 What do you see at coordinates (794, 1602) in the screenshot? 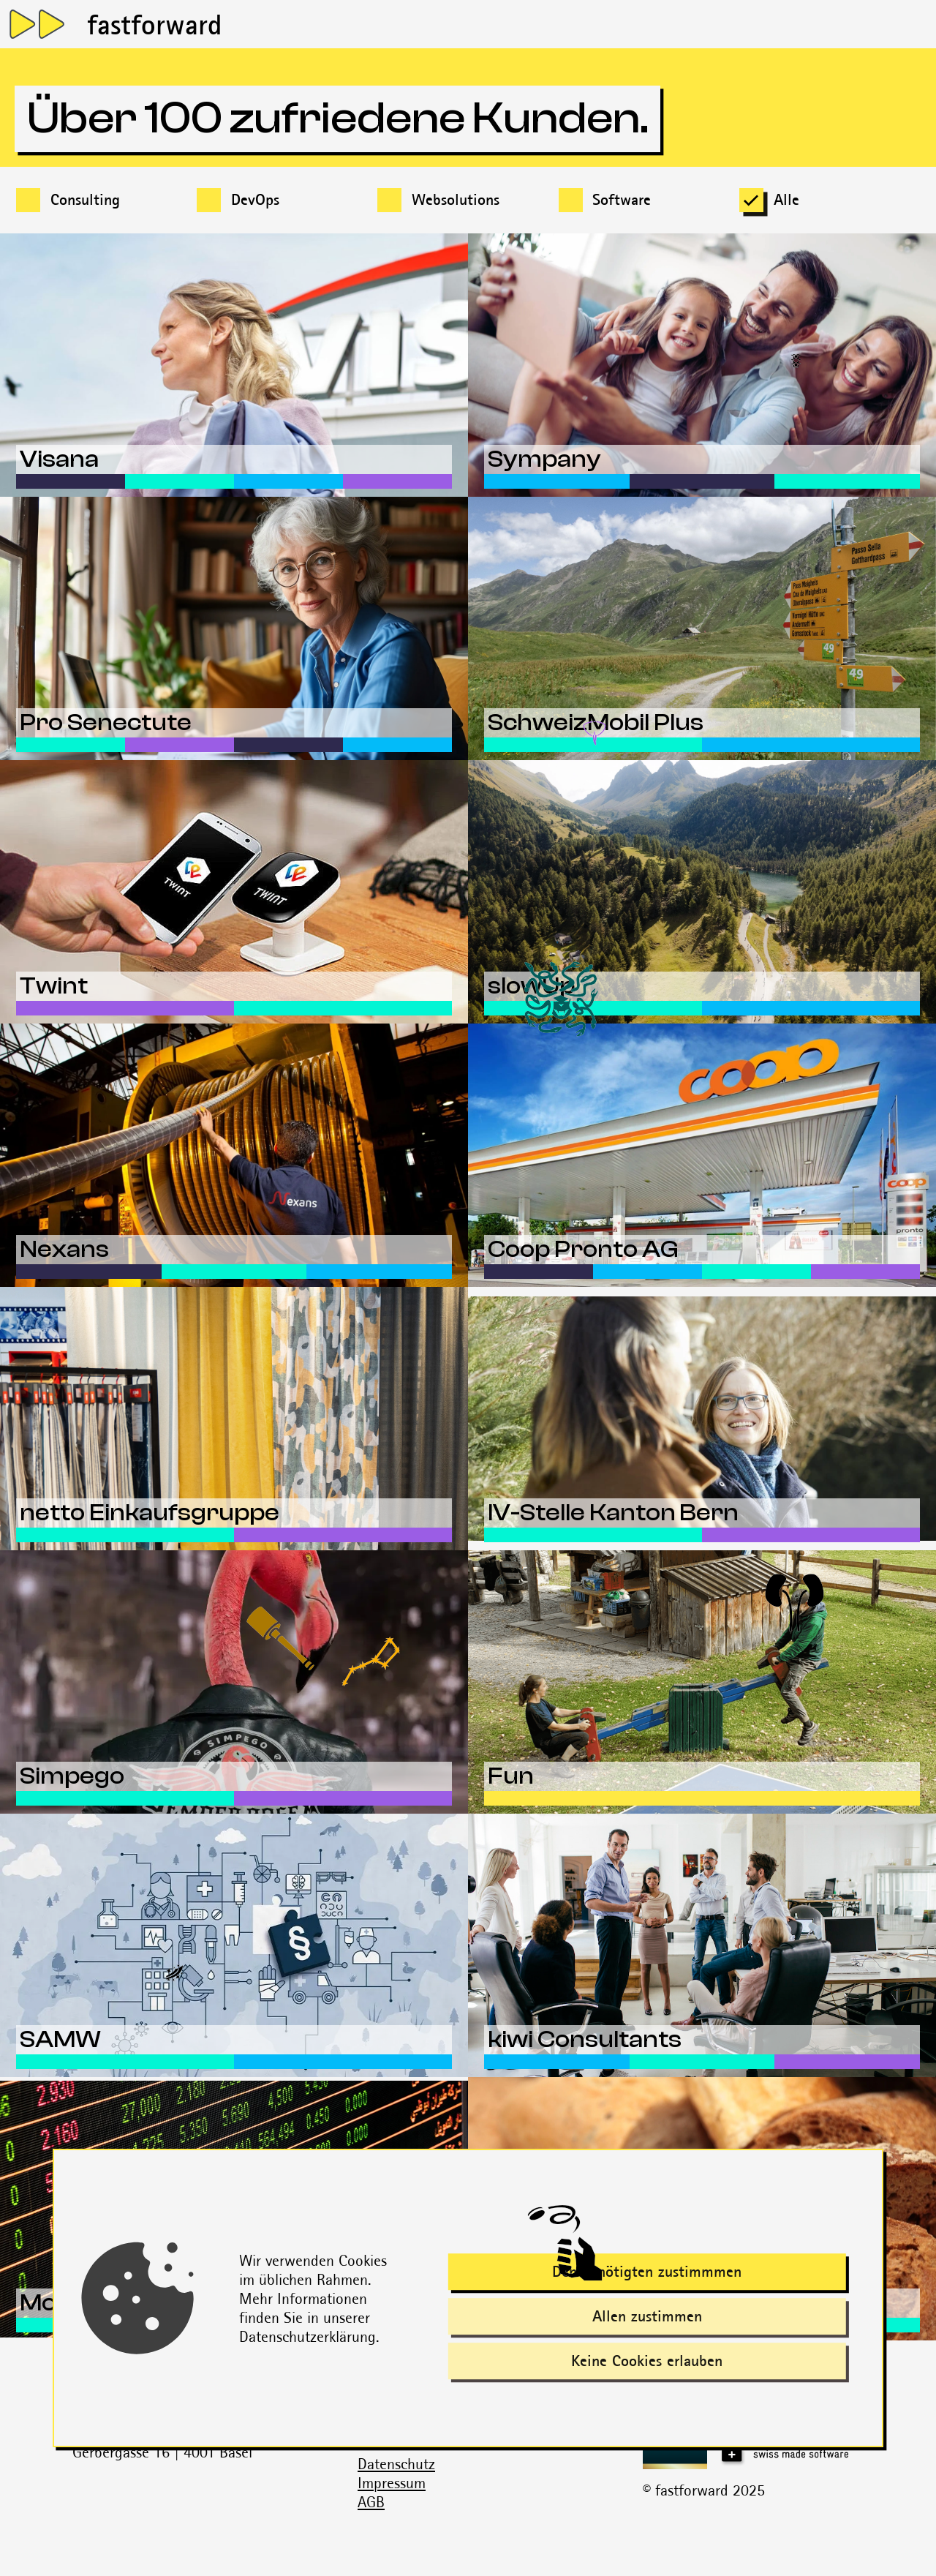
I see `view kidney health information` at bounding box center [794, 1602].